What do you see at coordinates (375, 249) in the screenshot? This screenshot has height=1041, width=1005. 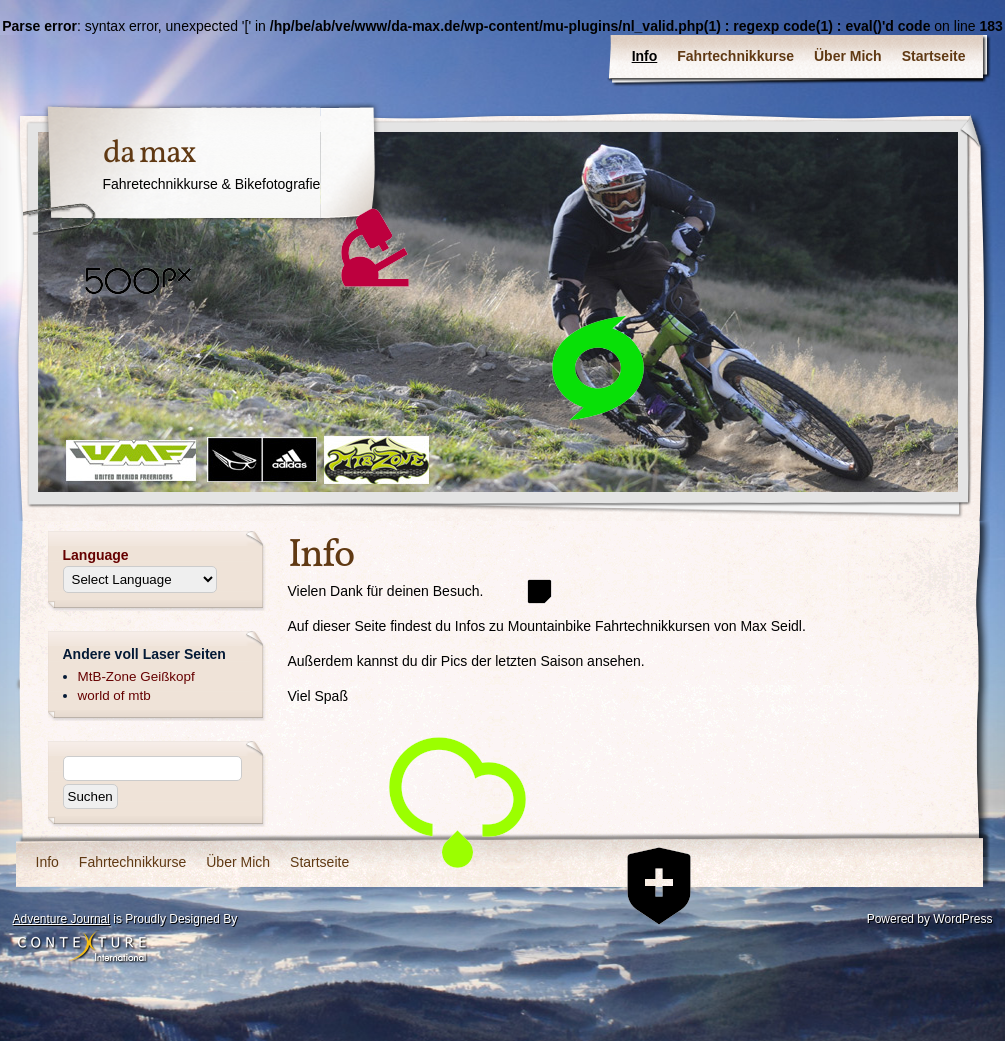 I see `access laboratory or research features` at bounding box center [375, 249].